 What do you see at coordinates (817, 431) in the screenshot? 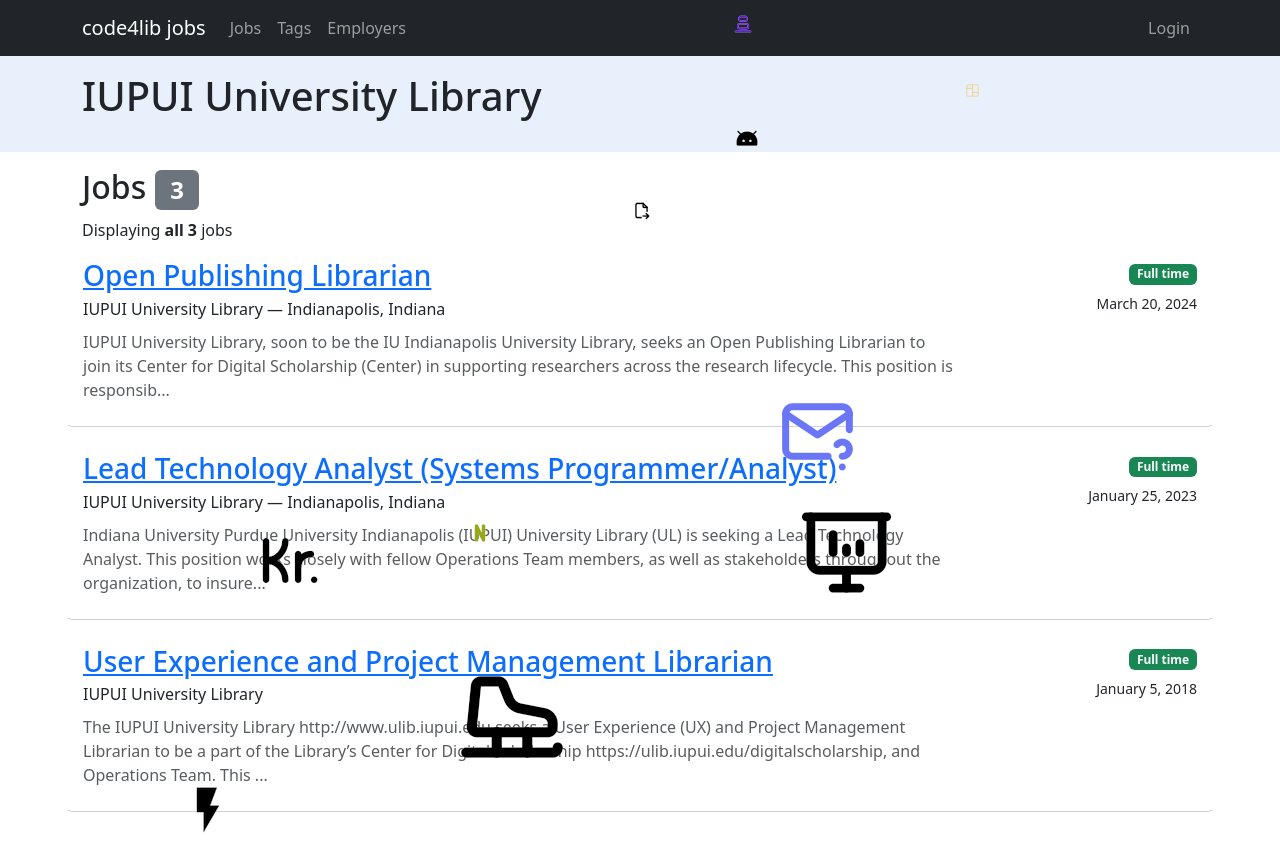
I see `email help or support` at bounding box center [817, 431].